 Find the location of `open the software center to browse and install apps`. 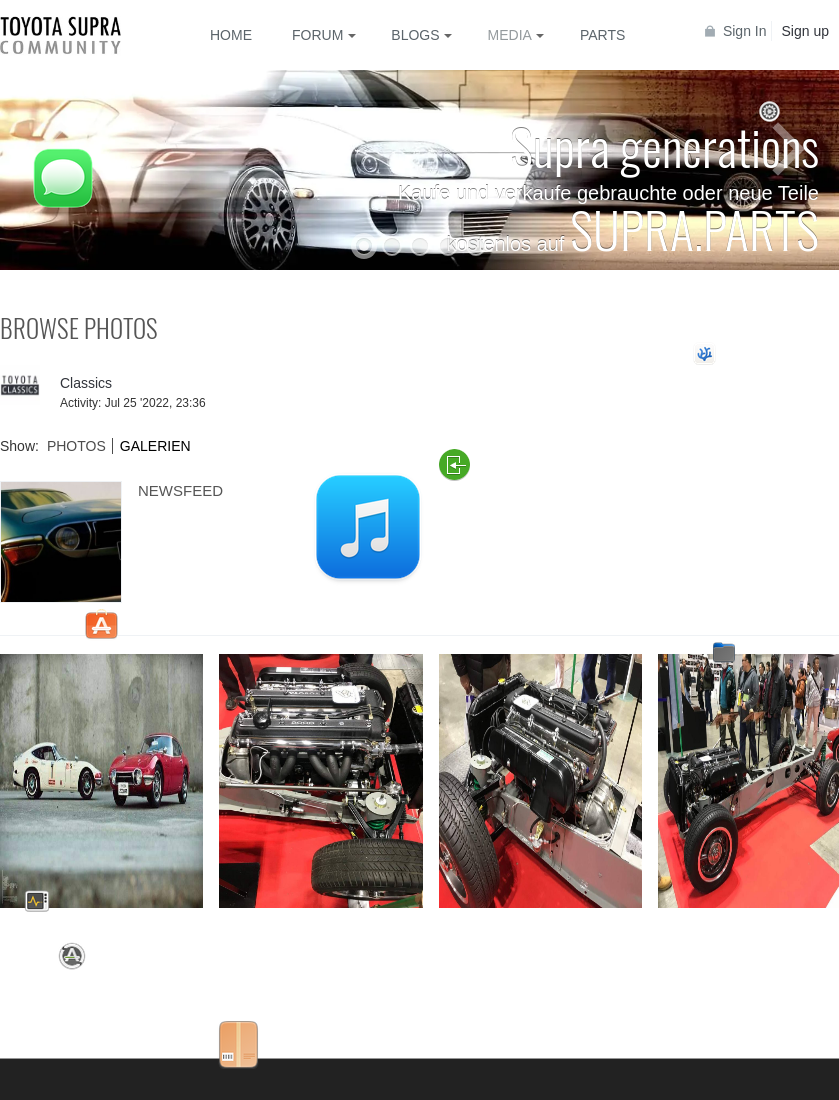

open the software center to browse and install apps is located at coordinates (101, 625).